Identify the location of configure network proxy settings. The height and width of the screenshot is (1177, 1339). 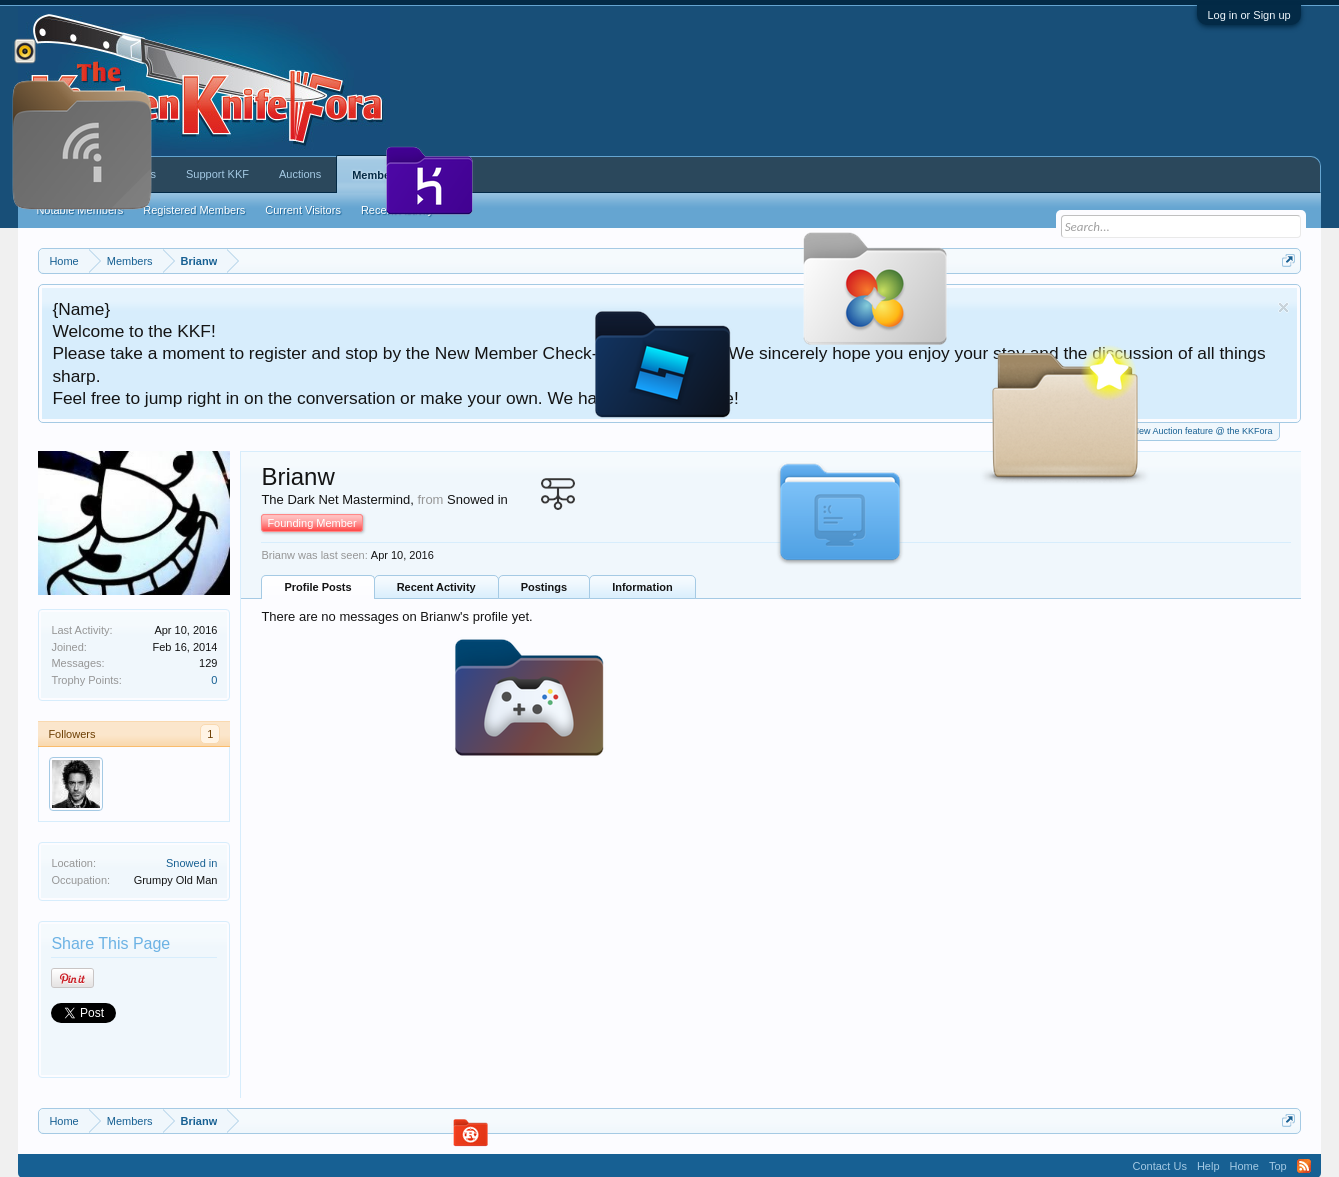
(558, 493).